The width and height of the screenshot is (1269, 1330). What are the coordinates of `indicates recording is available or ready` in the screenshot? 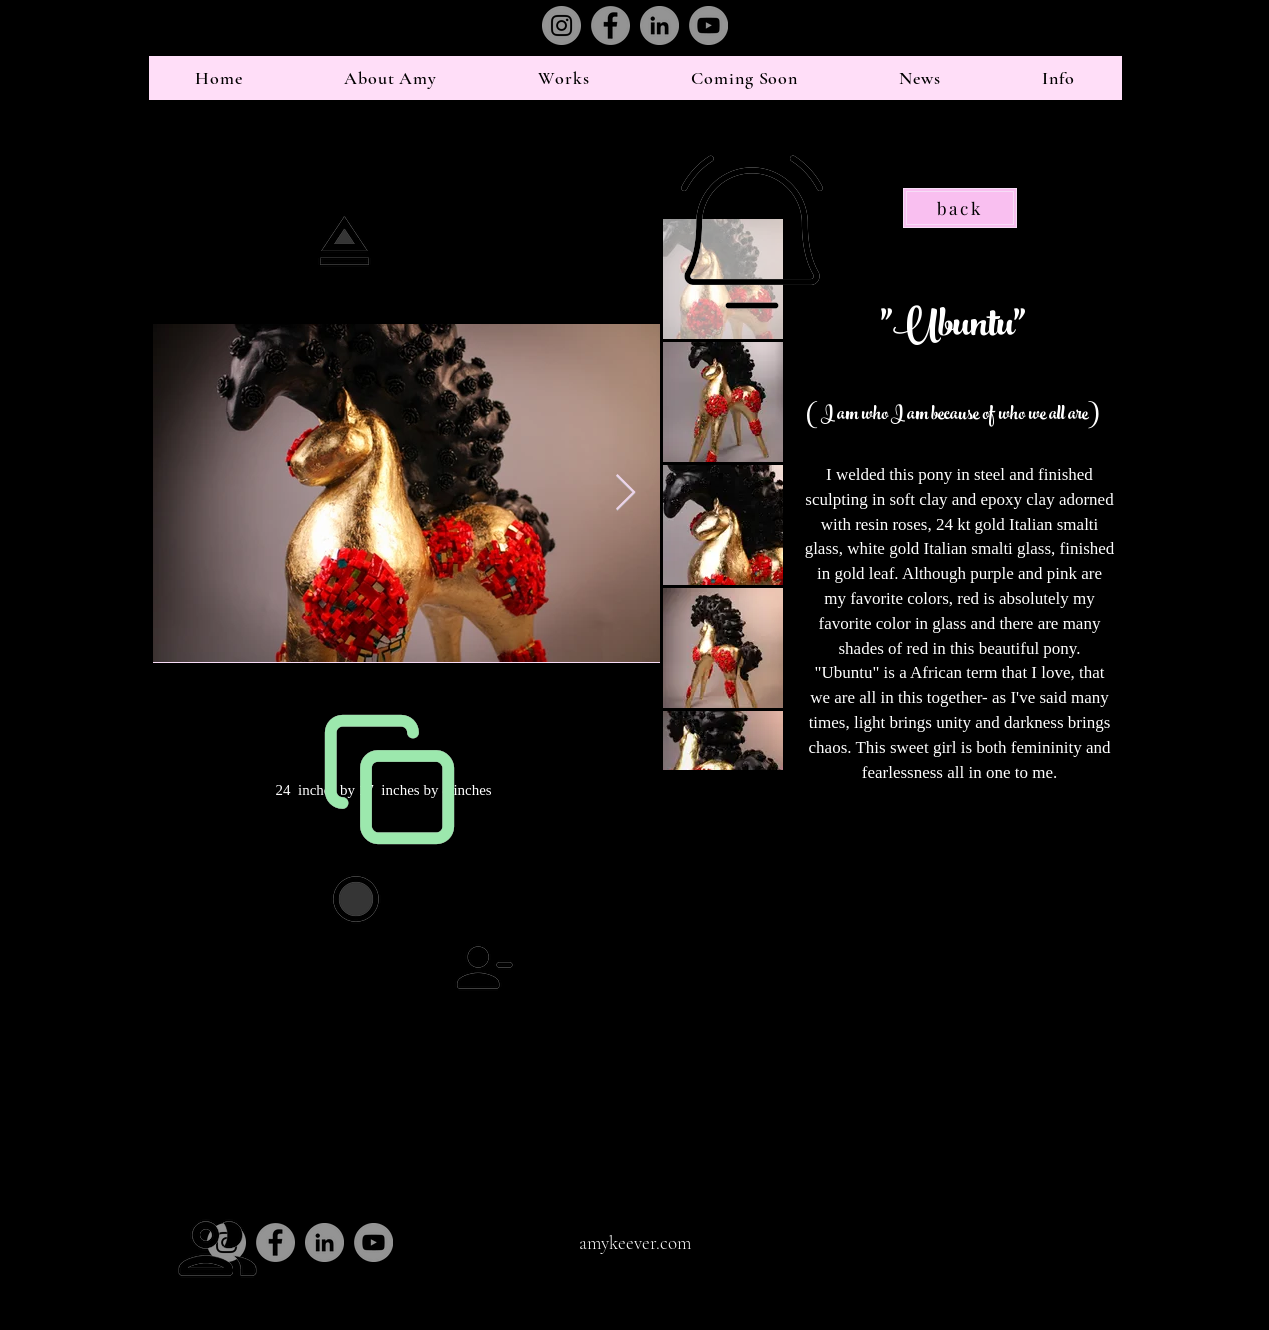 It's located at (356, 899).